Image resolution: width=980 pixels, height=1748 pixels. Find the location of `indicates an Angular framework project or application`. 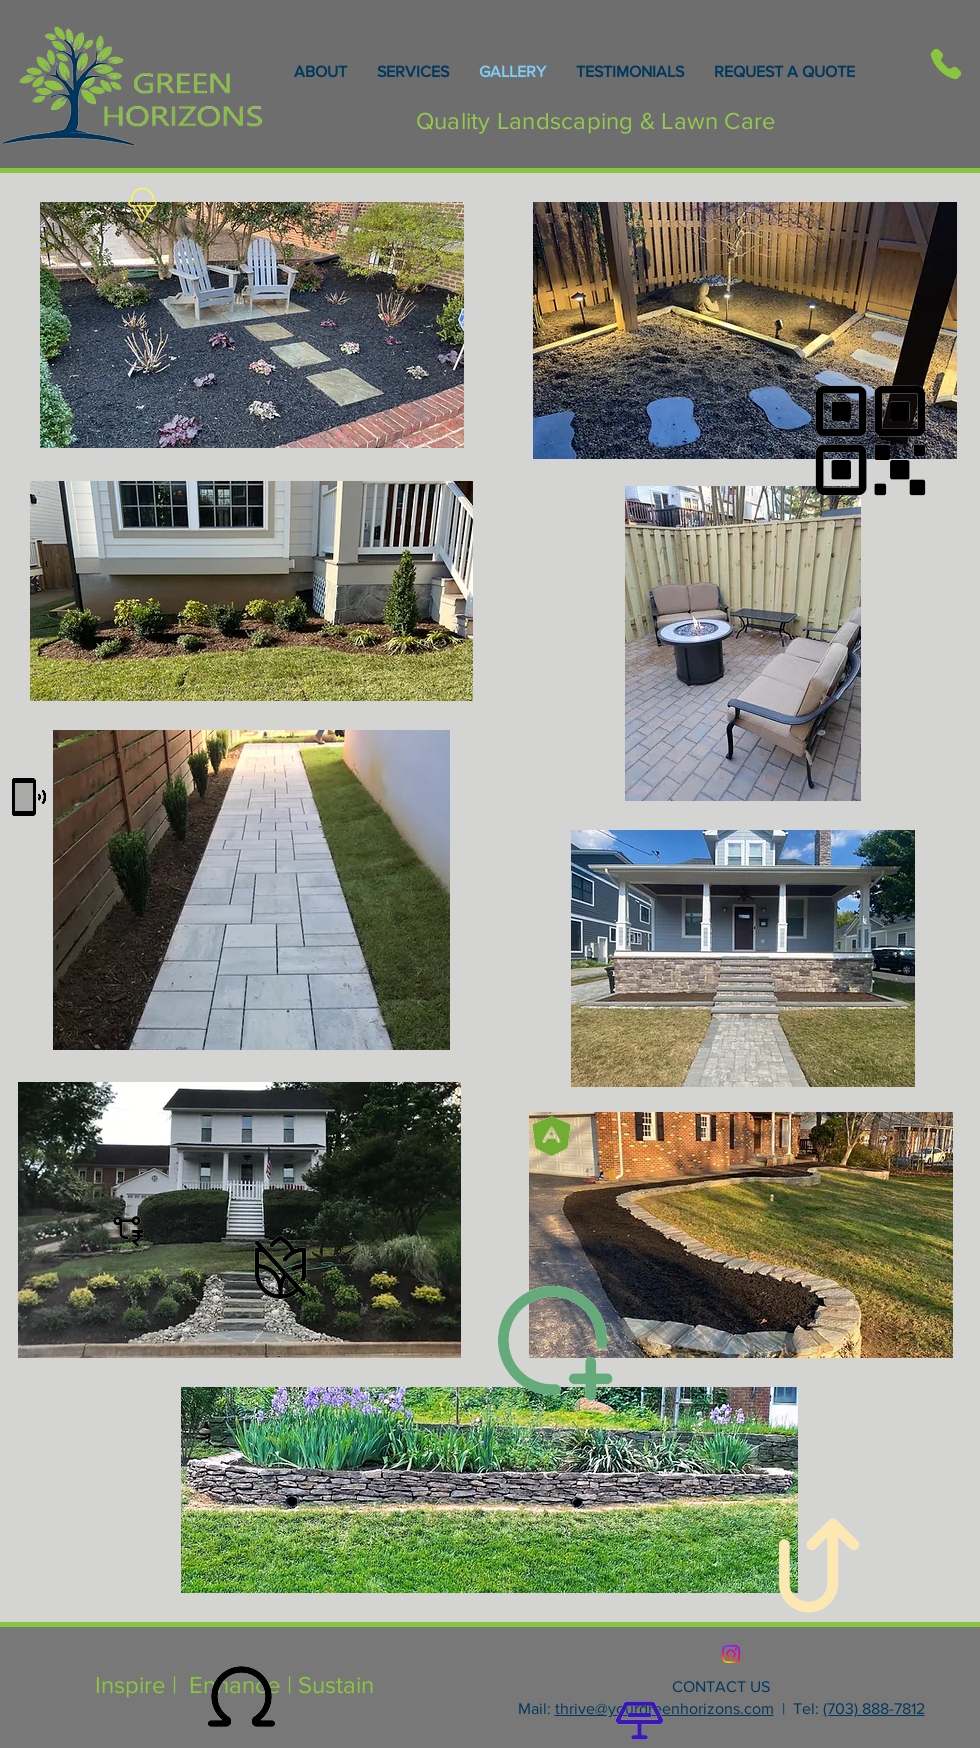

indicates an Angular framework project or application is located at coordinates (551, 1135).